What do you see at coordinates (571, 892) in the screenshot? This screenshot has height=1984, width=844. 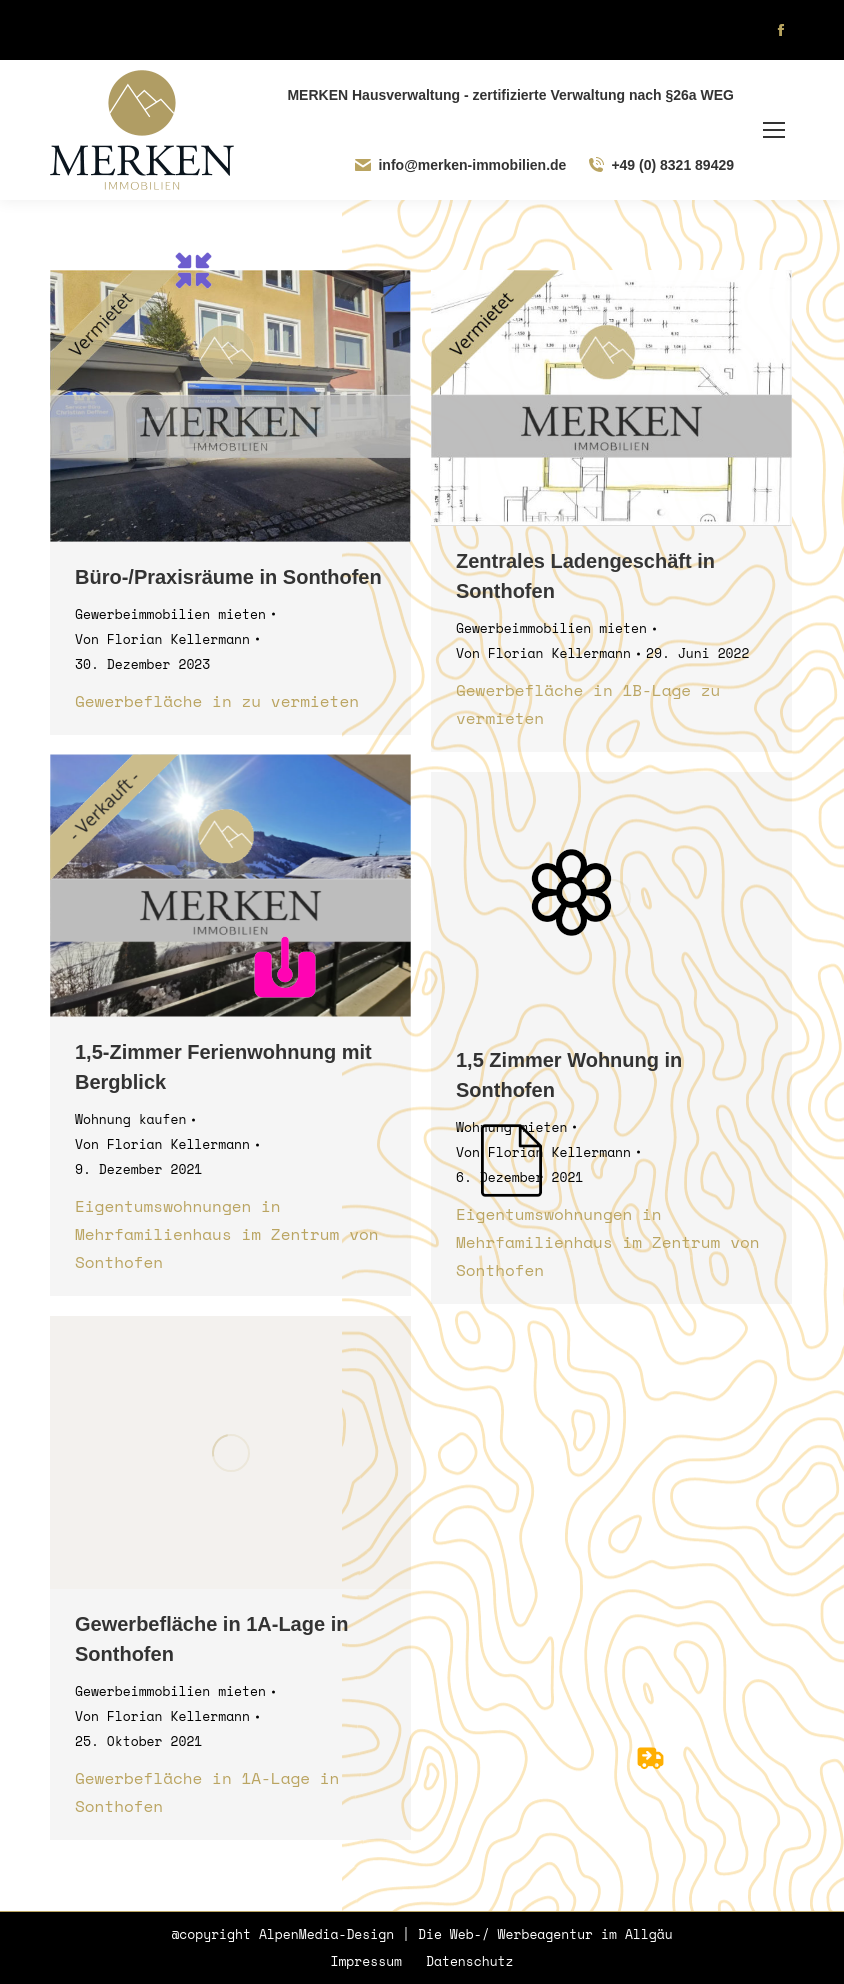 I see `access nature or garden-related features` at bounding box center [571, 892].